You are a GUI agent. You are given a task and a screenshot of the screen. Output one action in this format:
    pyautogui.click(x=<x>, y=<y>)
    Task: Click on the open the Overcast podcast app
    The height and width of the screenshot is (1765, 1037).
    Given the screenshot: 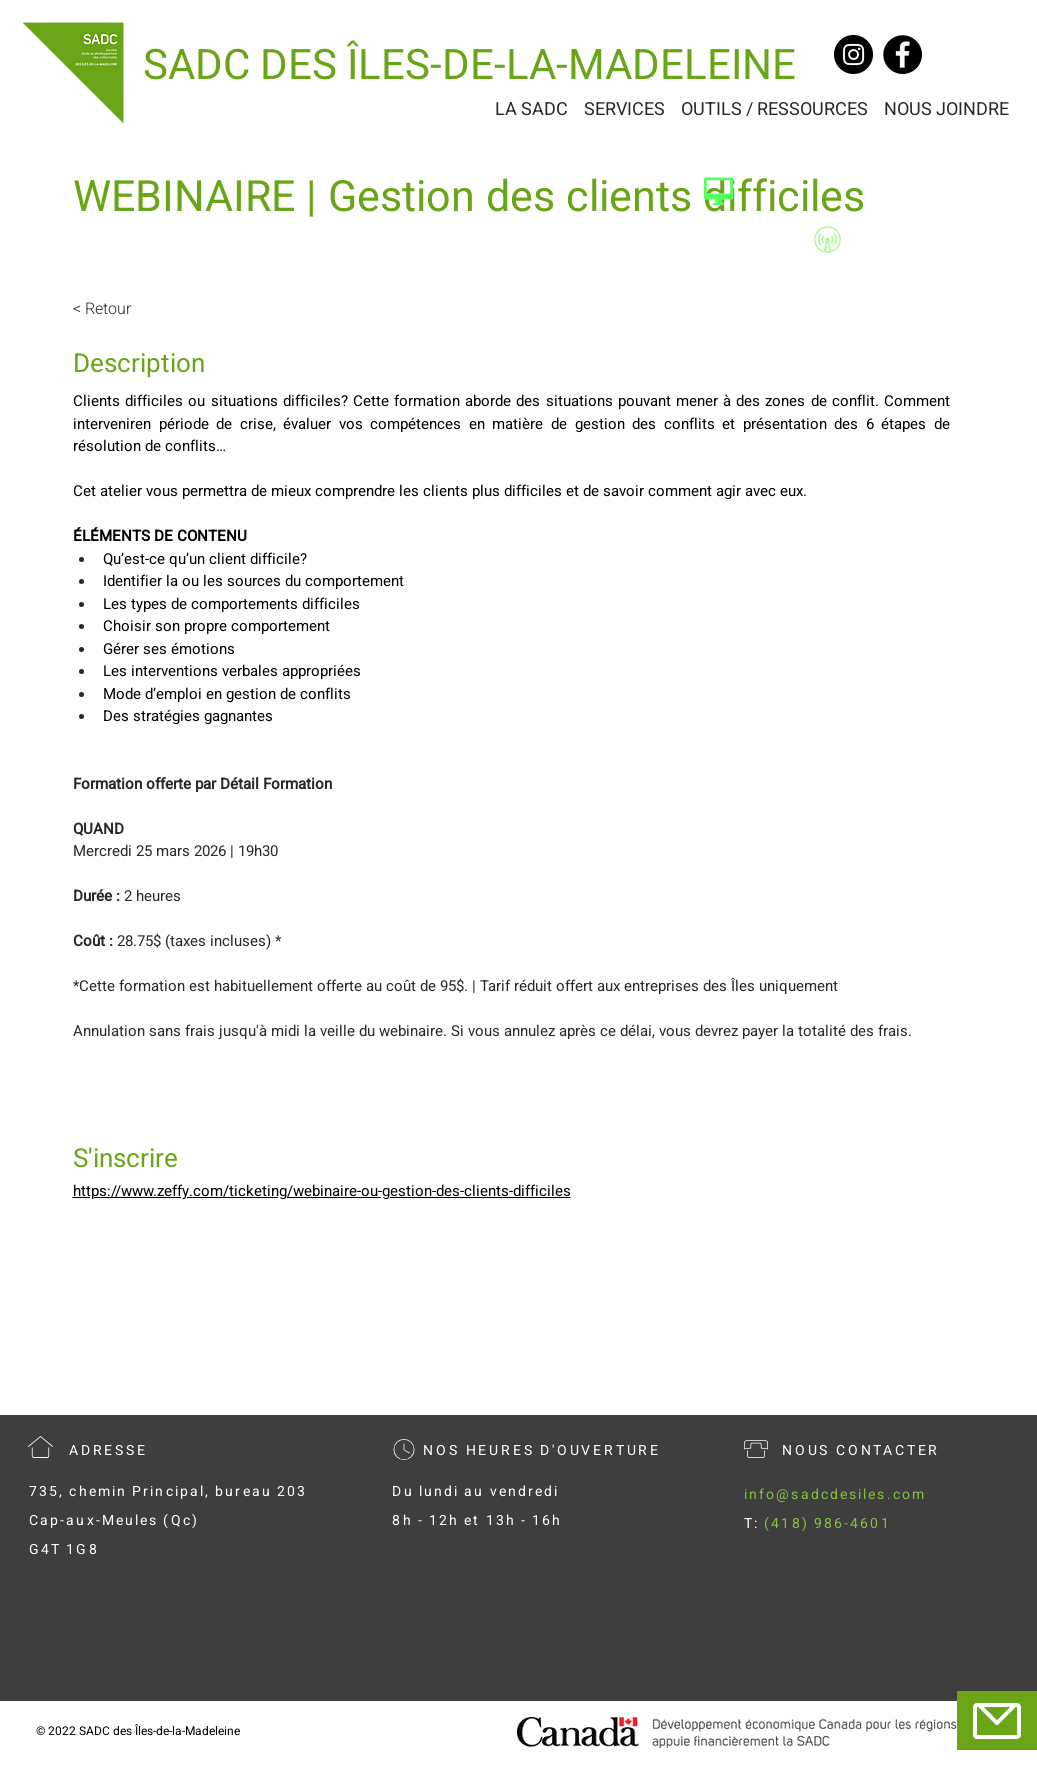 What is the action you would take?
    pyautogui.click(x=827, y=239)
    